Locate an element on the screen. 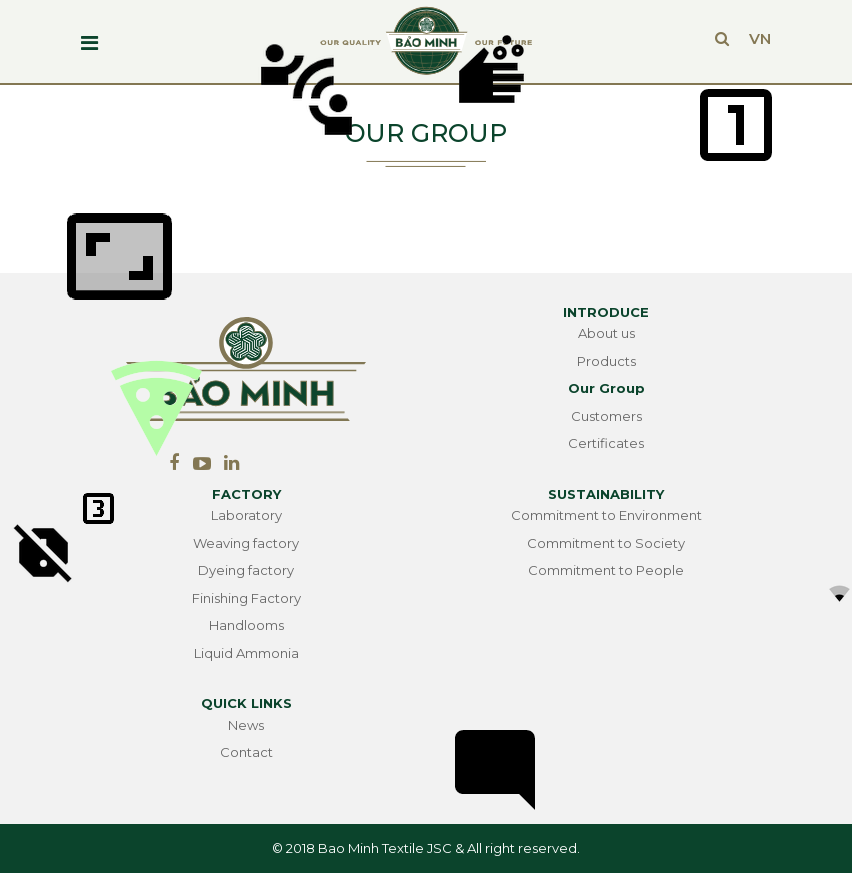  open comments section is located at coordinates (495, 770).